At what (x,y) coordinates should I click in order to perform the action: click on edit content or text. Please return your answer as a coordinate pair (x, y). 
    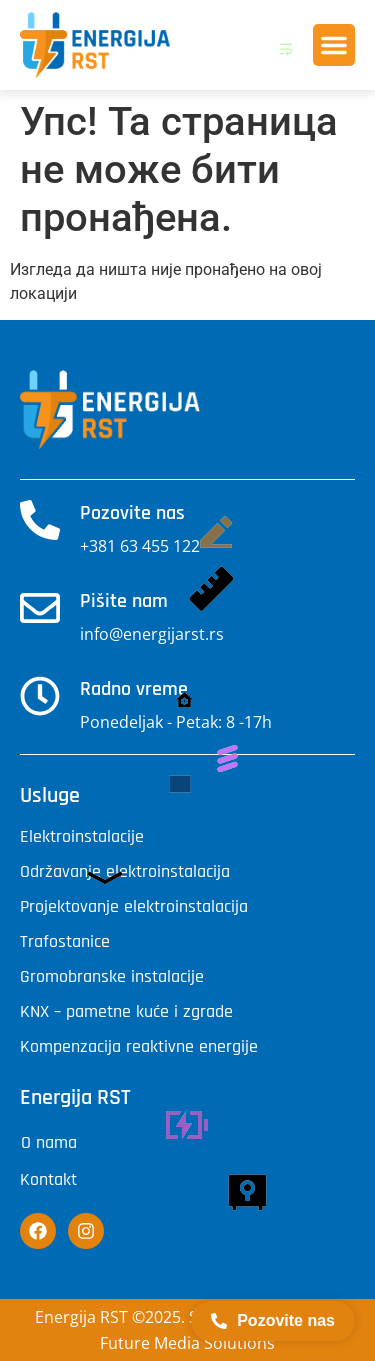
    Looking at the image, I should click on (216, 532).